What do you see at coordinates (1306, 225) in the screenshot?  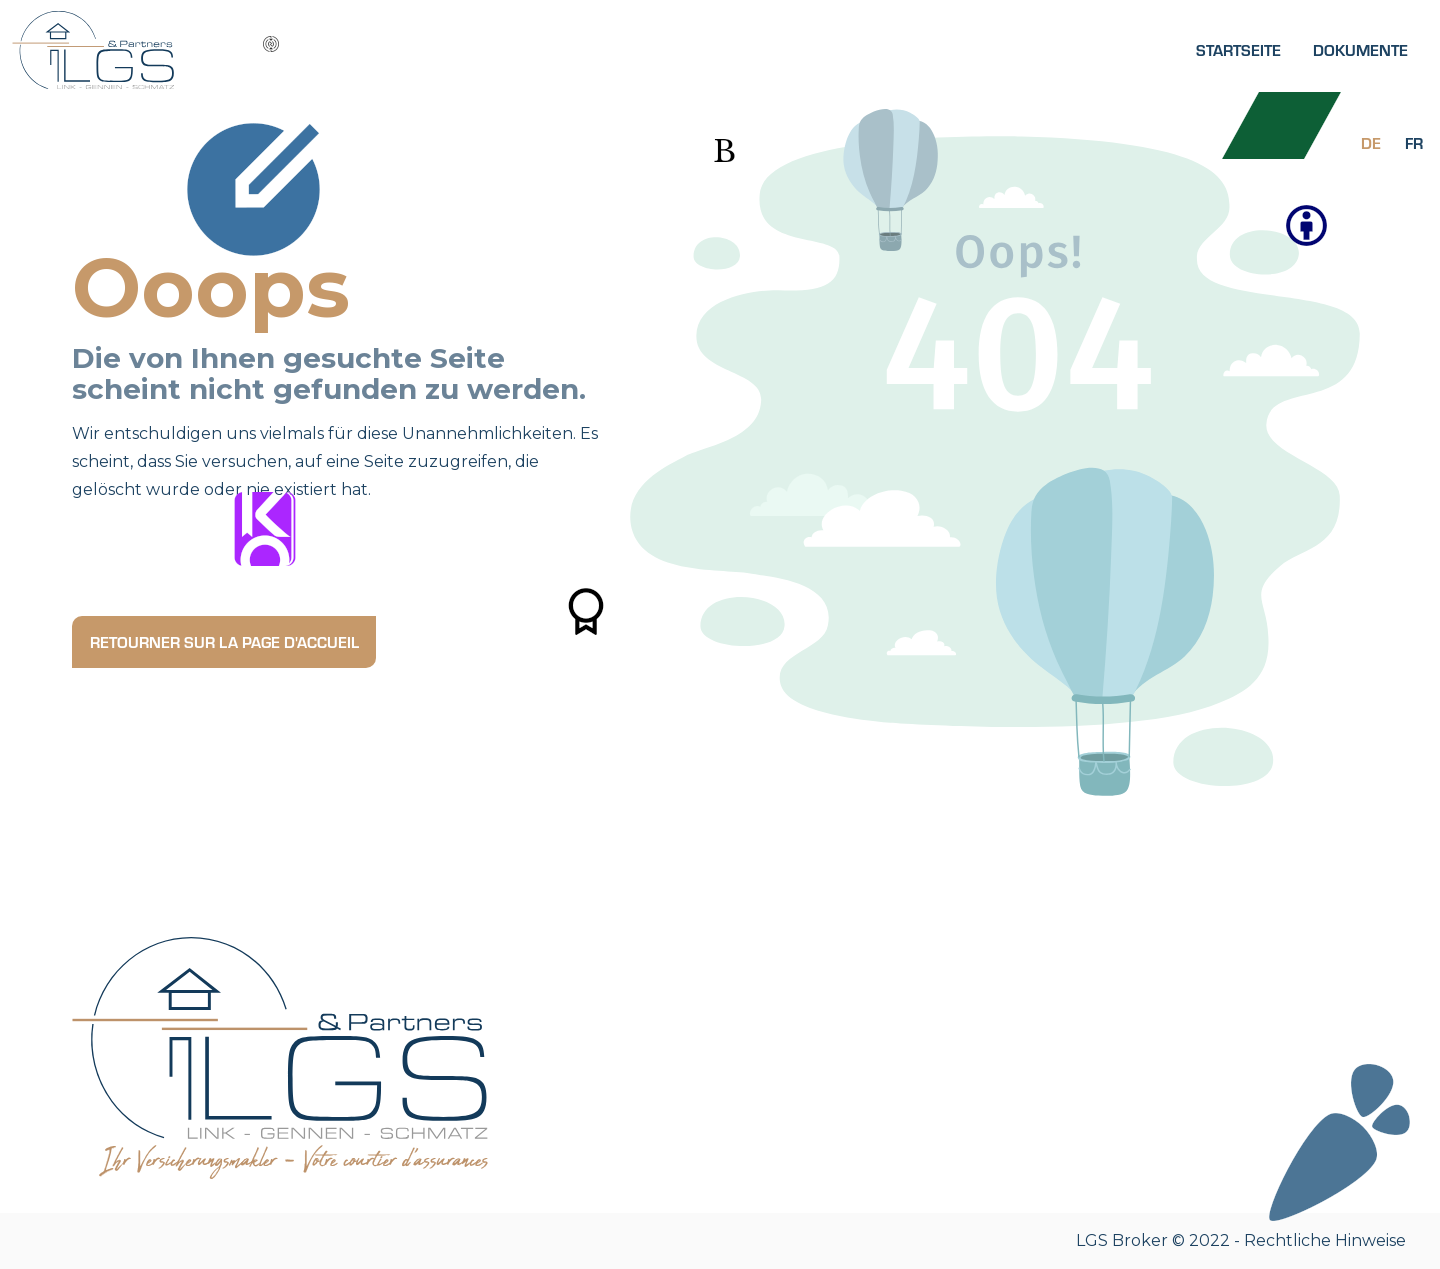 I see `indicates creative commons attribution required` at bounding box center [1306, 225].